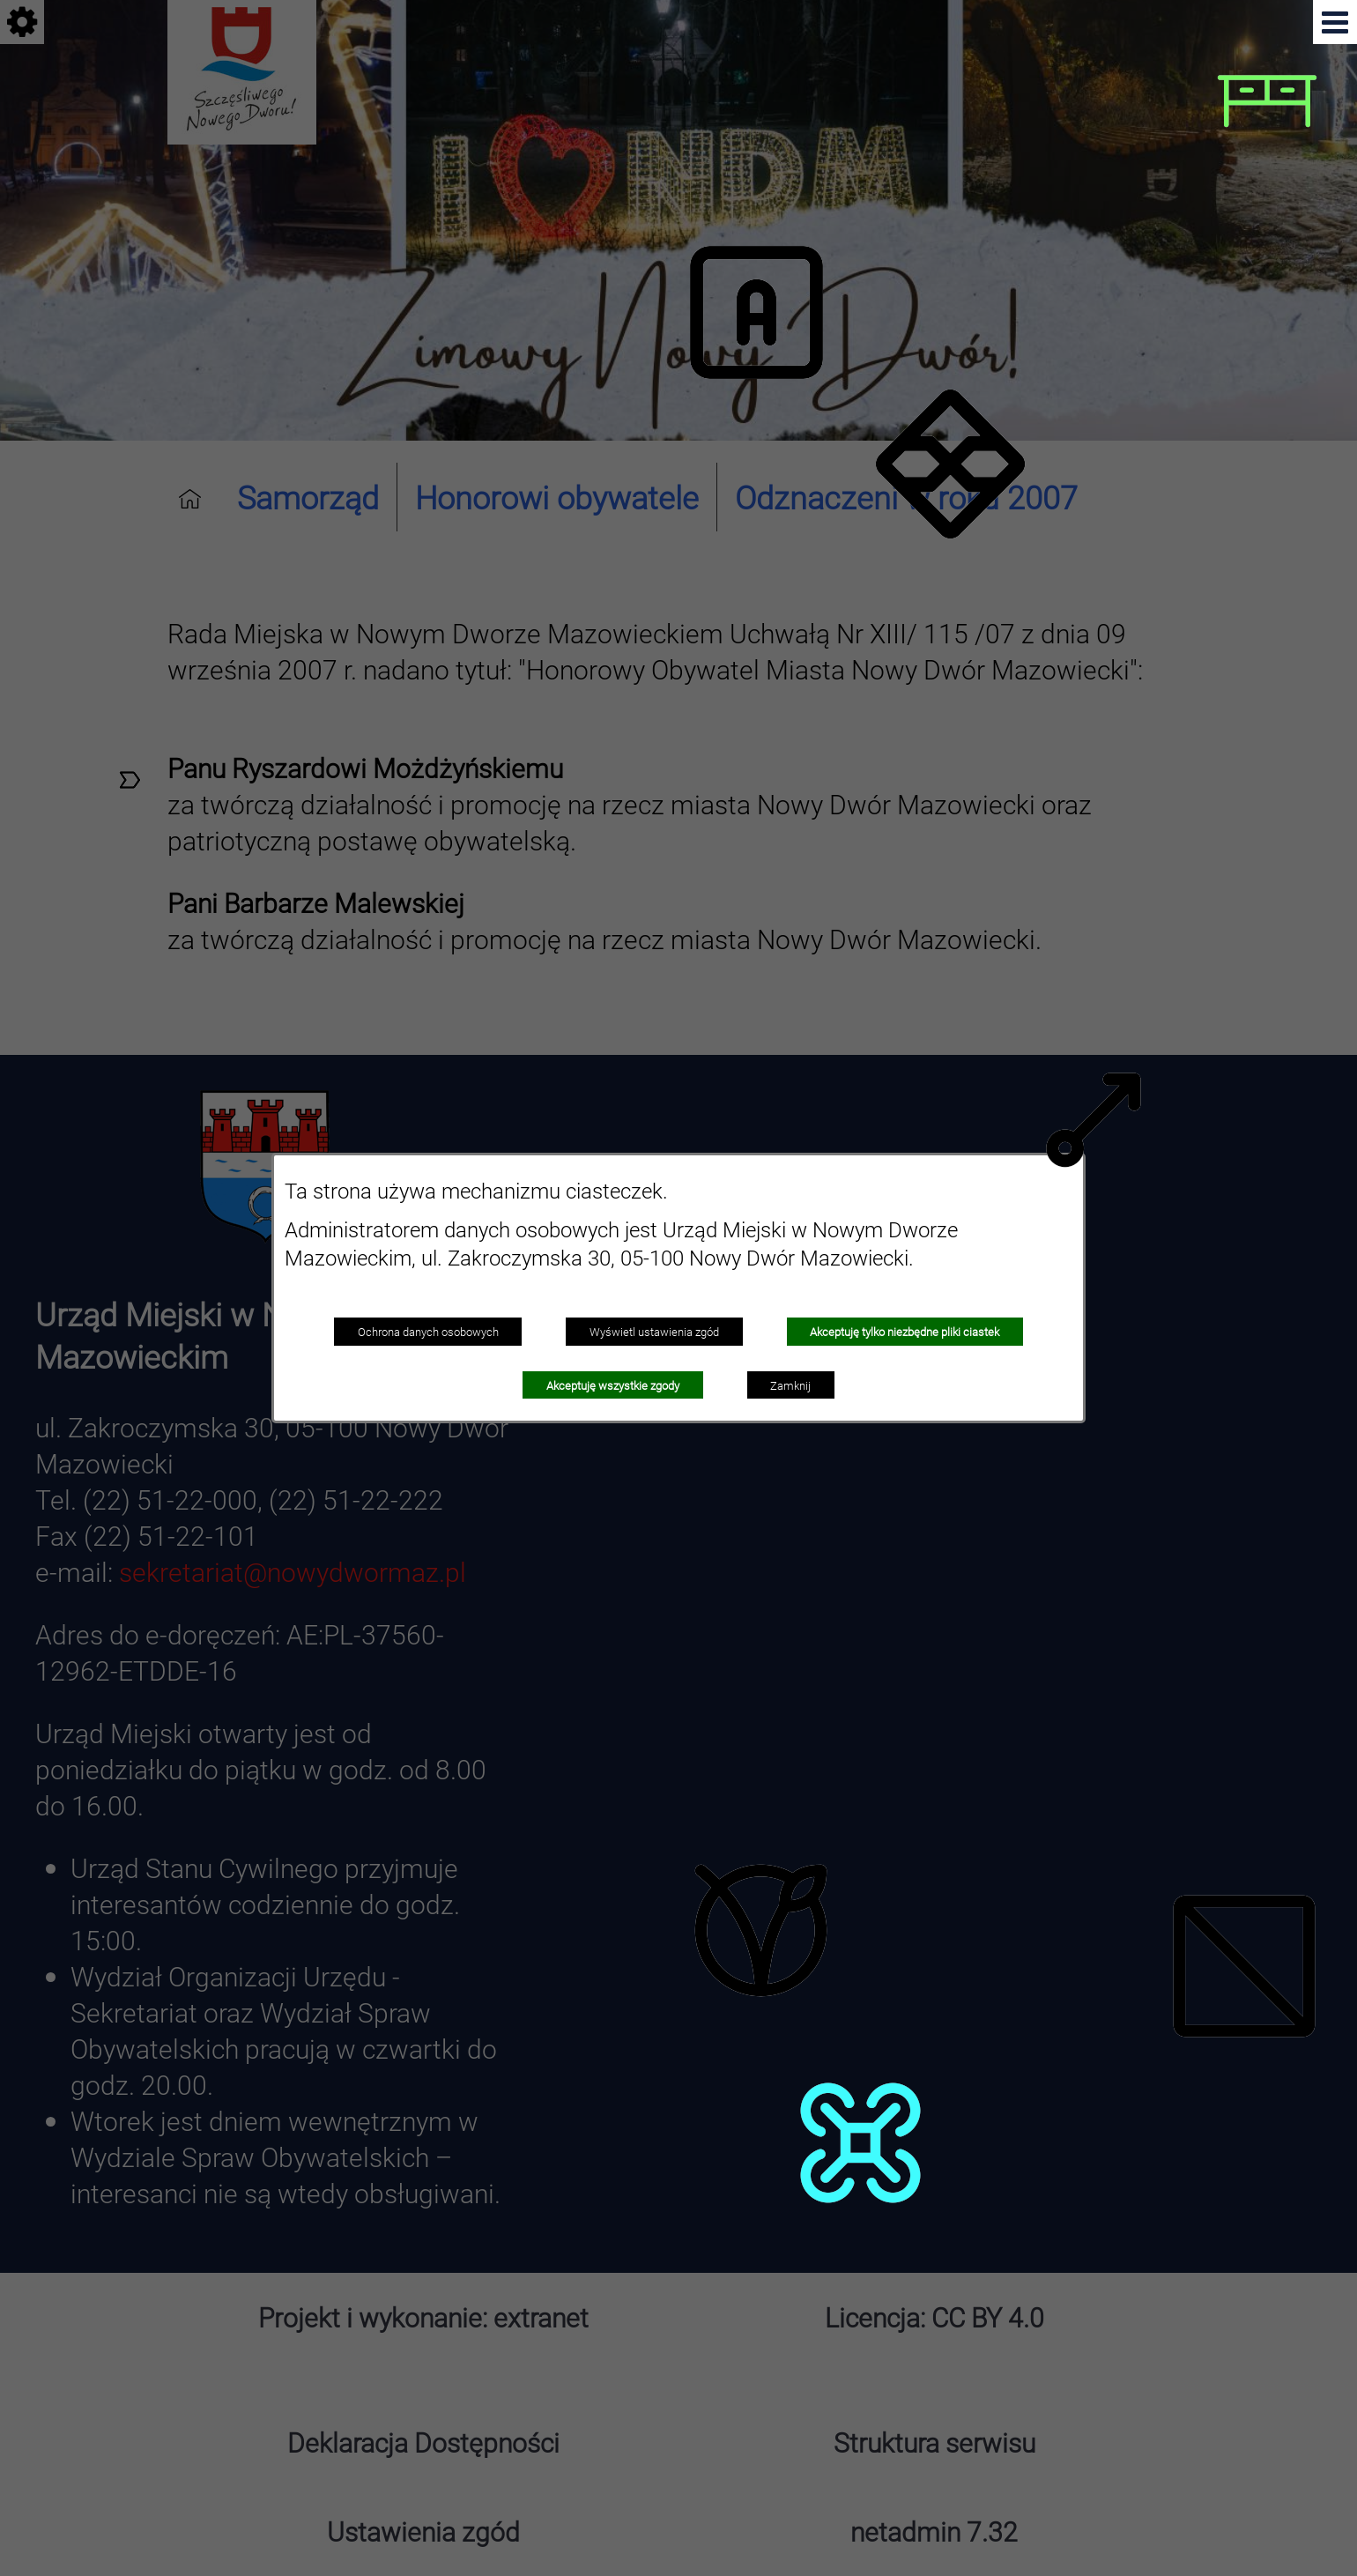 This screenshot has width=1357, height=2576. I want to click on access drone controls, so click(860, 2142).